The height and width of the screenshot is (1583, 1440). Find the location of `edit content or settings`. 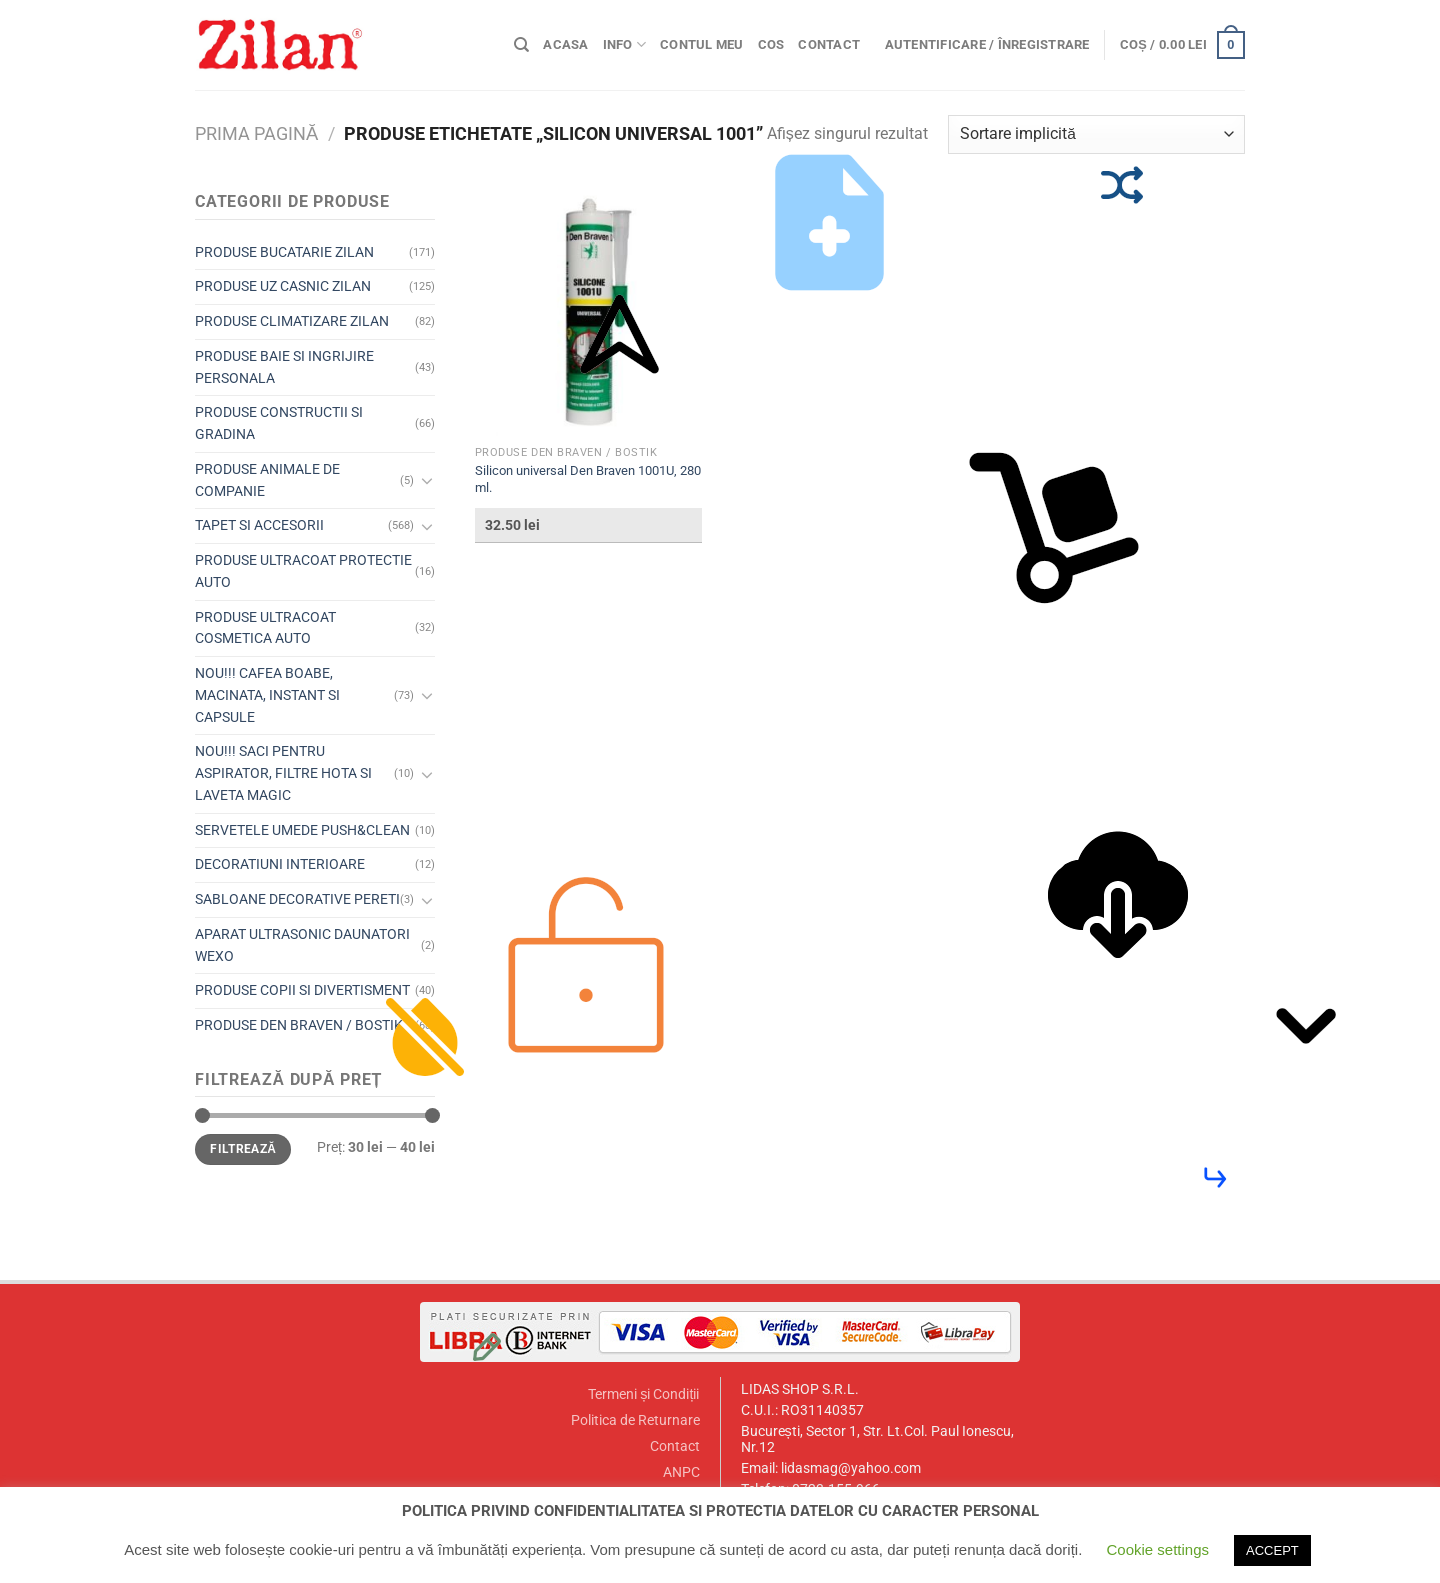

edit content or settings is located at coordinates (487, 1347).